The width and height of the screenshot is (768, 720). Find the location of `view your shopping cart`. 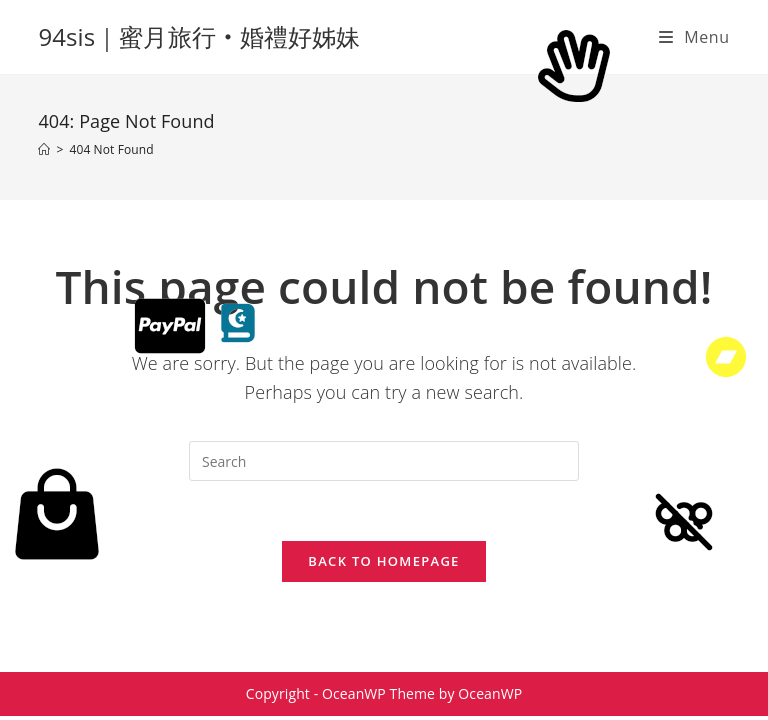

view your shopping cart is located at coordinates (57, 514).